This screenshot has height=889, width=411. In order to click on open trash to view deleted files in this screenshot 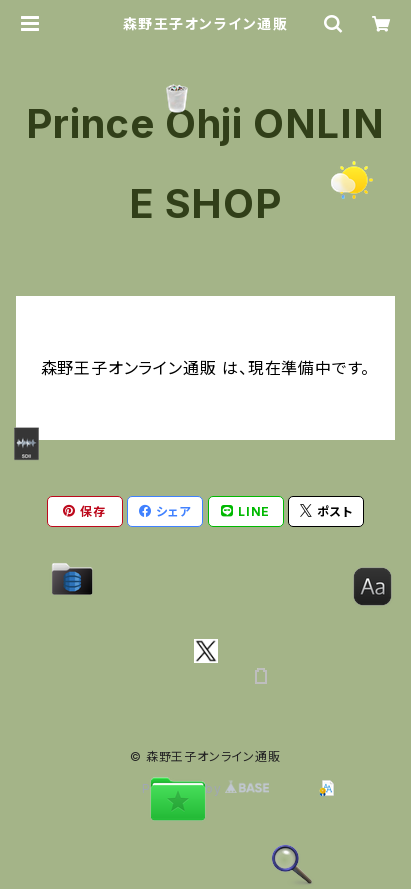, I will do `click(177, 99)`.